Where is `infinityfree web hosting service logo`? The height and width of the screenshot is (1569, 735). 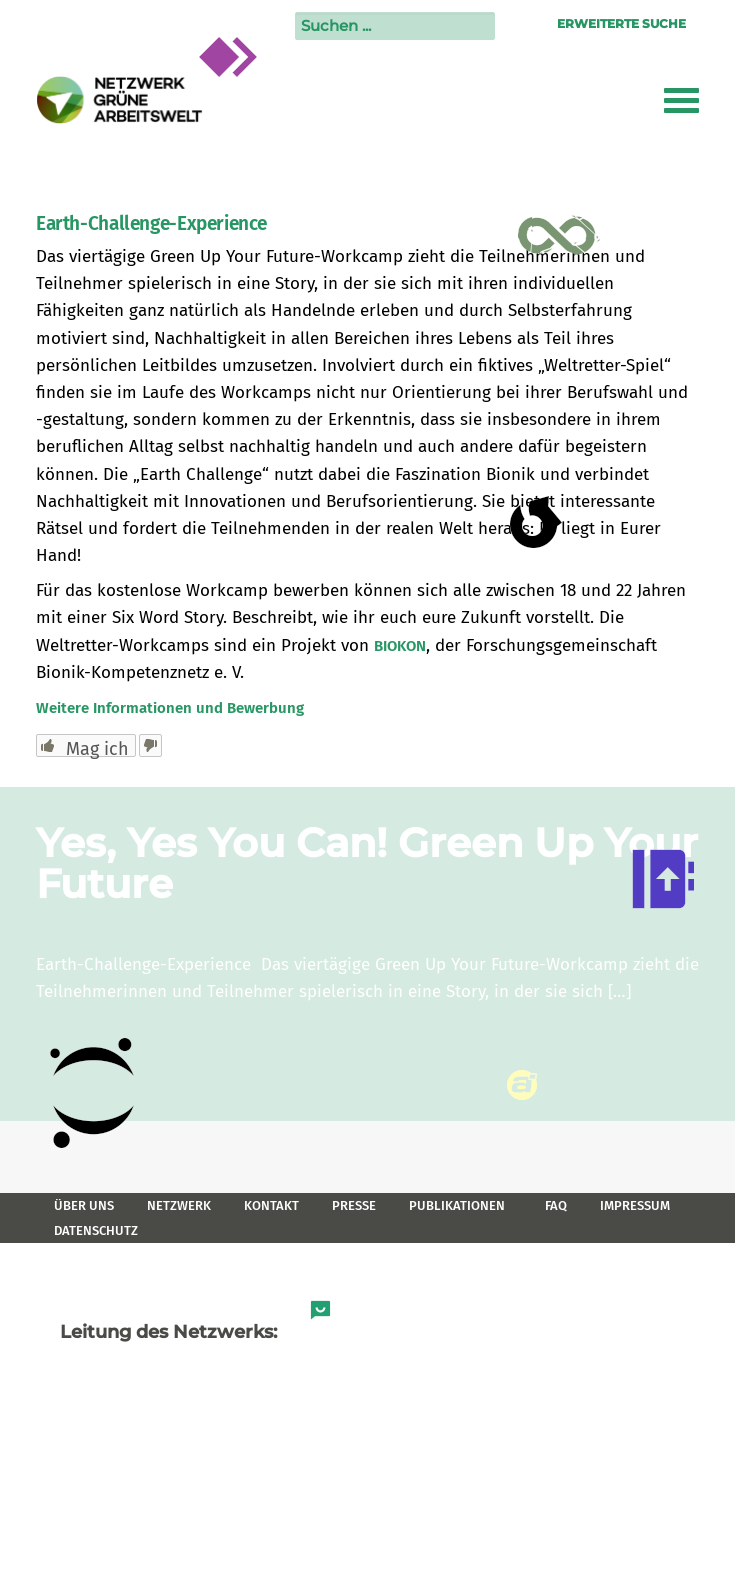
infinityfree web hosting service logo is located at coordinates (559, 235).